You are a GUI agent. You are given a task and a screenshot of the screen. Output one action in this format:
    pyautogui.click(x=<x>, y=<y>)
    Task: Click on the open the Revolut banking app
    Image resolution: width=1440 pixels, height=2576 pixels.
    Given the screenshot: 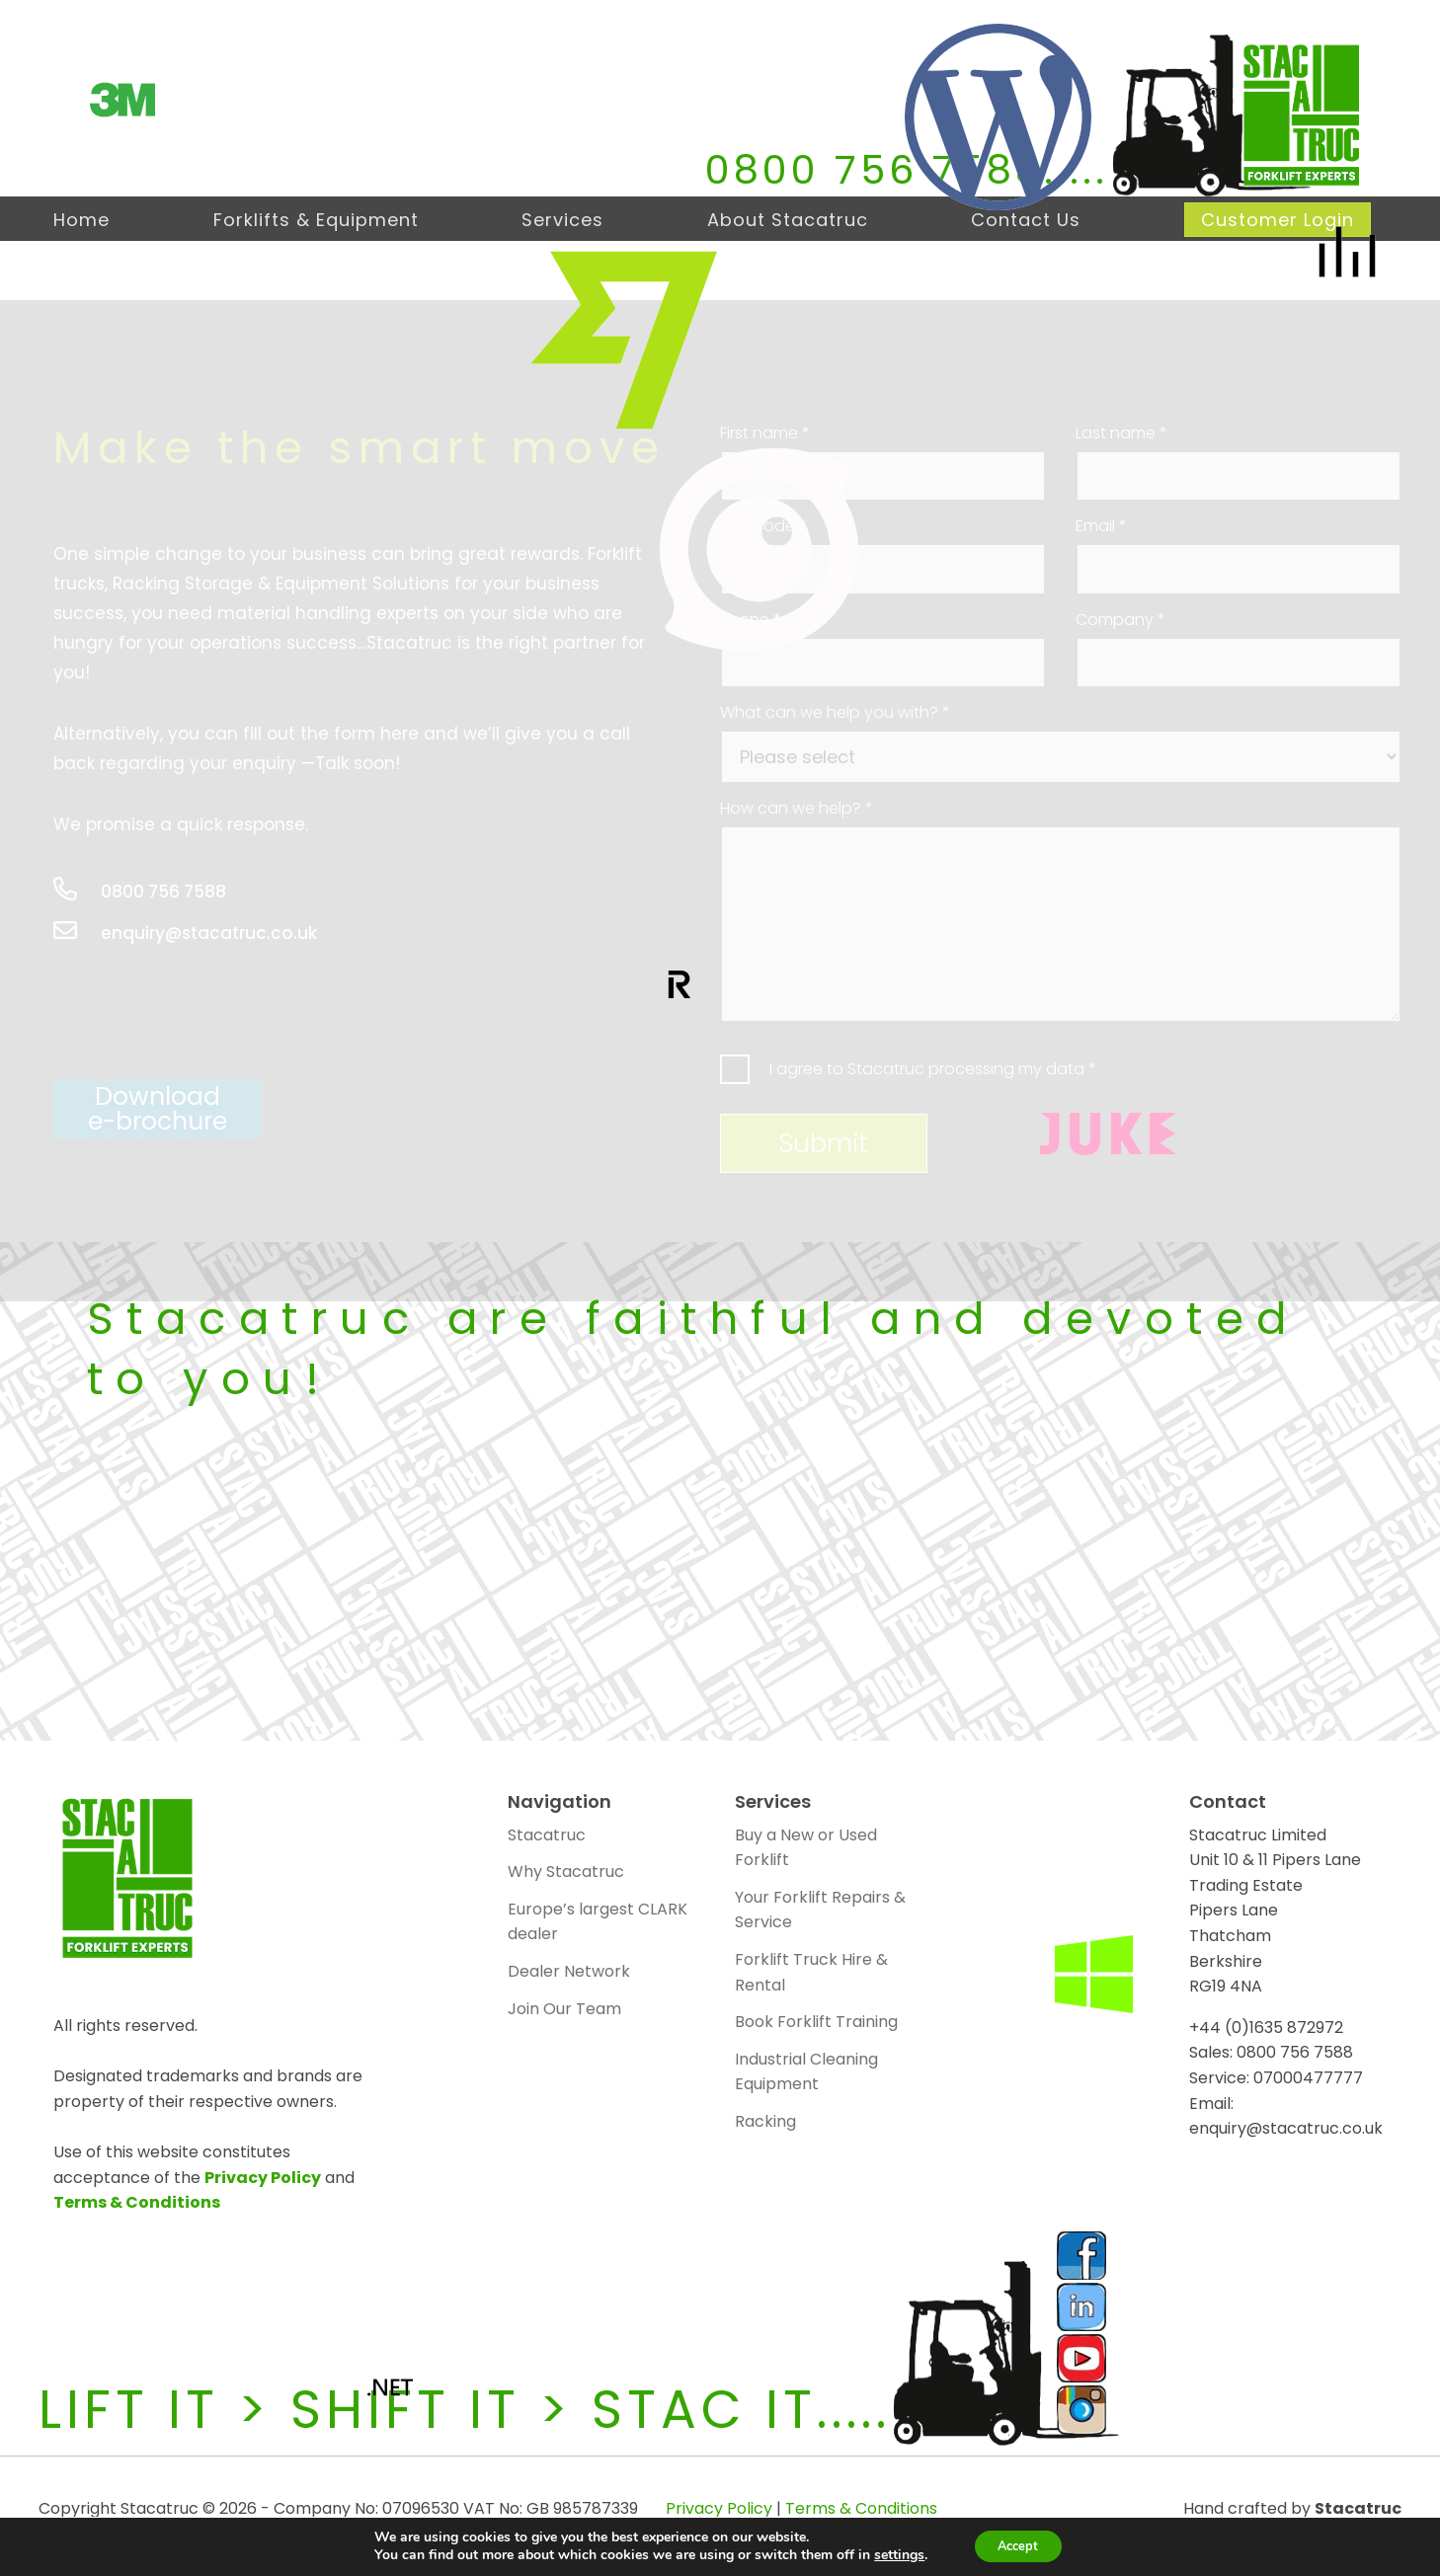 What is the action you would take?
    pyautogui.click(x=680, y=984)
    